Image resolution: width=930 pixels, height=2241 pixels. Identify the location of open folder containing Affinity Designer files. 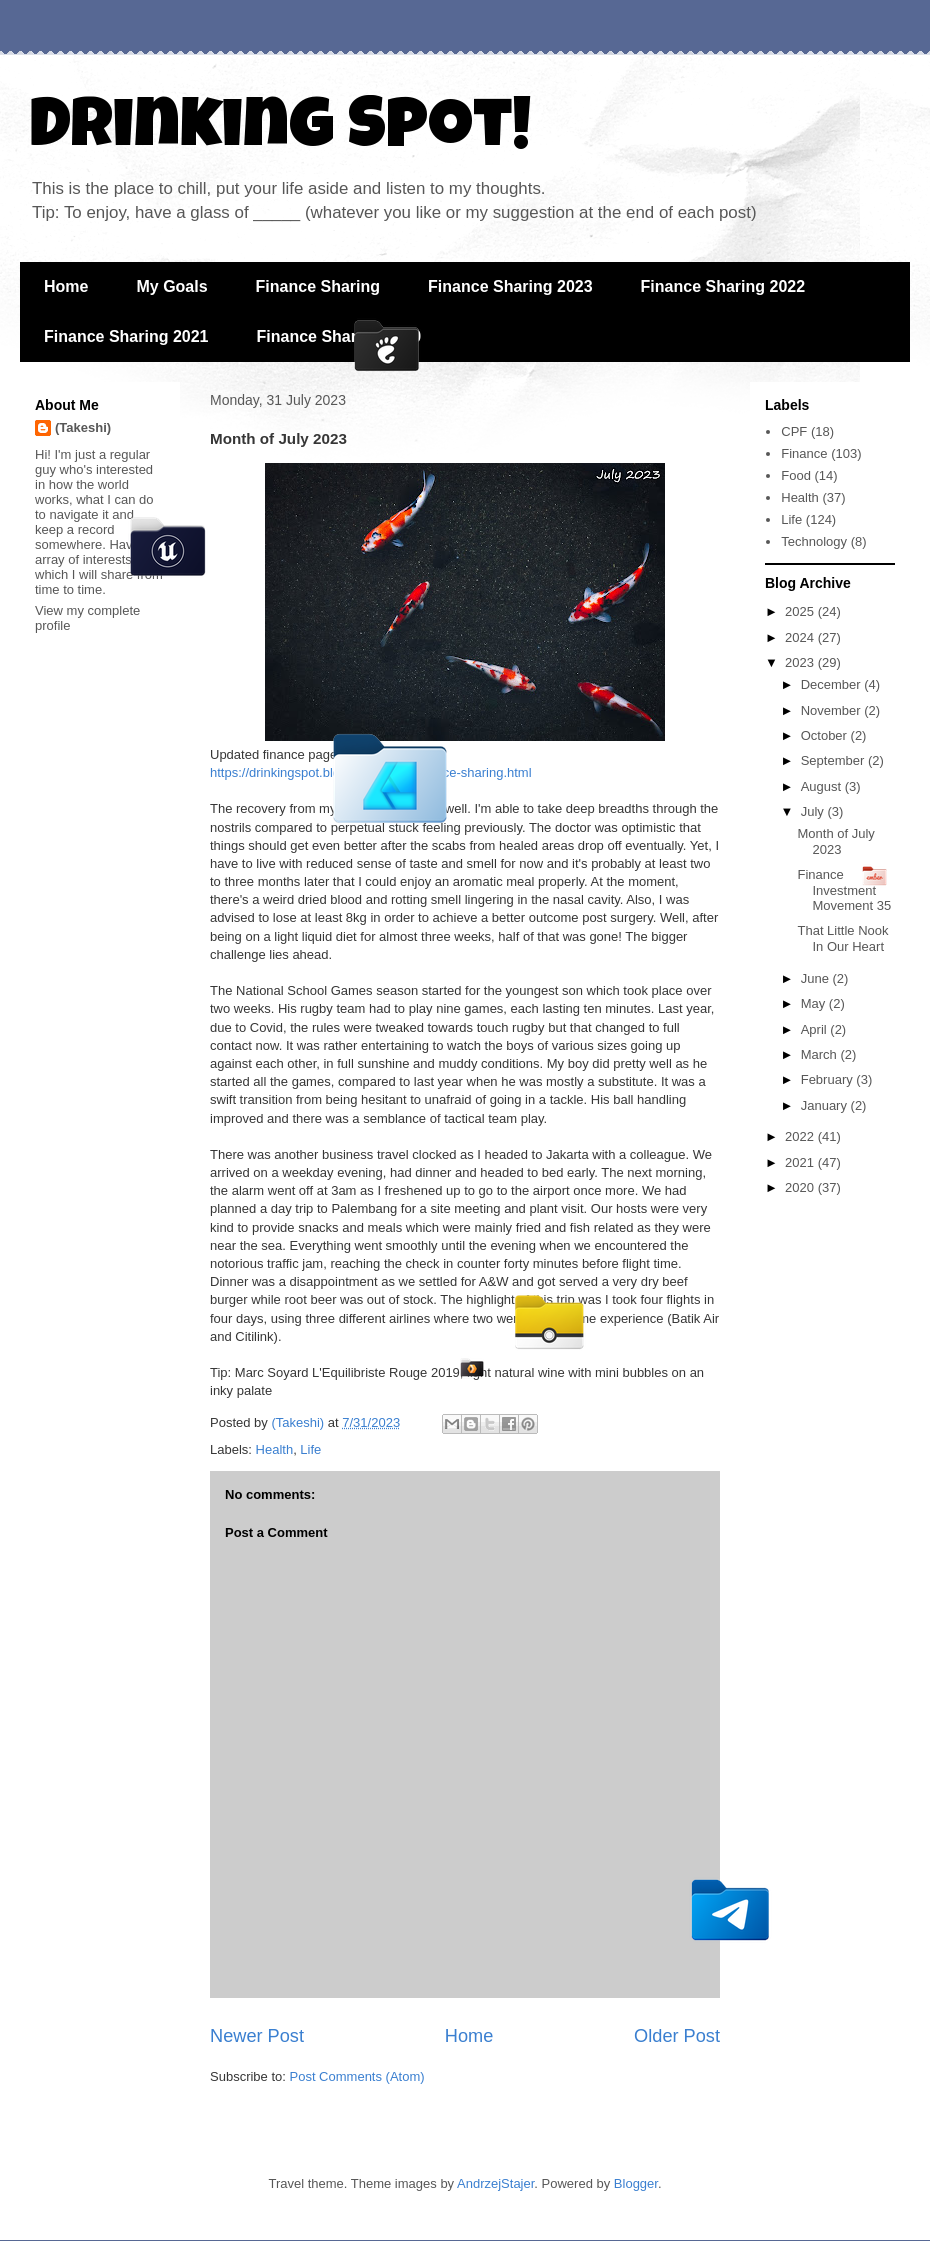
(389, 781).